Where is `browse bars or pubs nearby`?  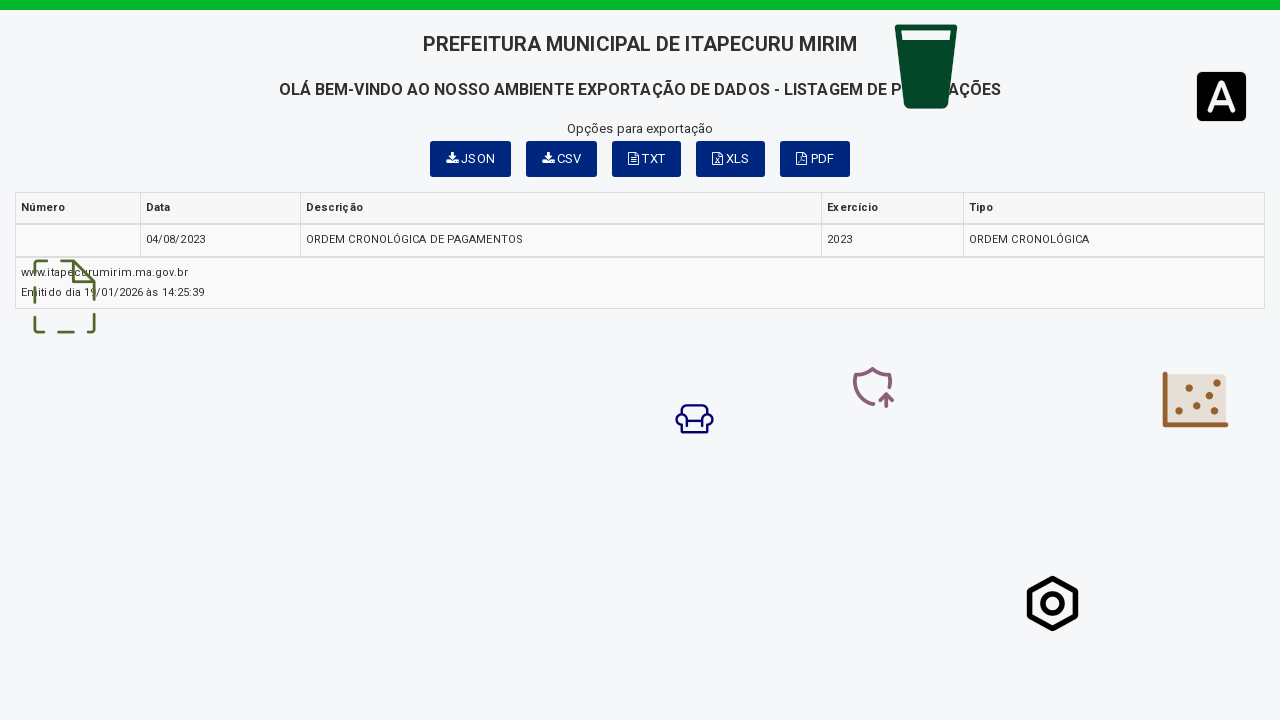 browse bars or pubs nearby is located at coordinates (926, 65).